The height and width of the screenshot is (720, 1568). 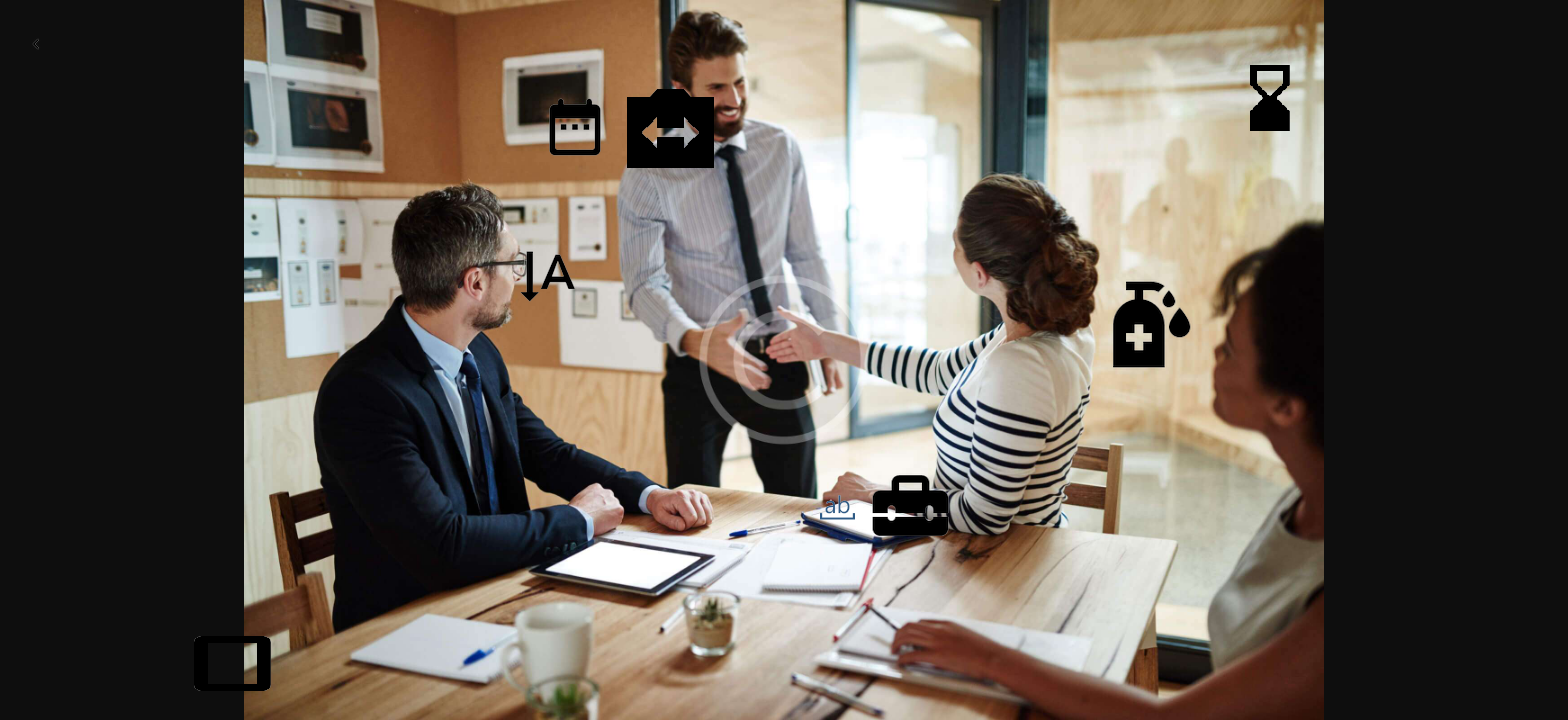 What do you see at coordinates (548, 276) in the screenshot?
I see `rotate text to vertical orientation` at bounding box center [548, 276].